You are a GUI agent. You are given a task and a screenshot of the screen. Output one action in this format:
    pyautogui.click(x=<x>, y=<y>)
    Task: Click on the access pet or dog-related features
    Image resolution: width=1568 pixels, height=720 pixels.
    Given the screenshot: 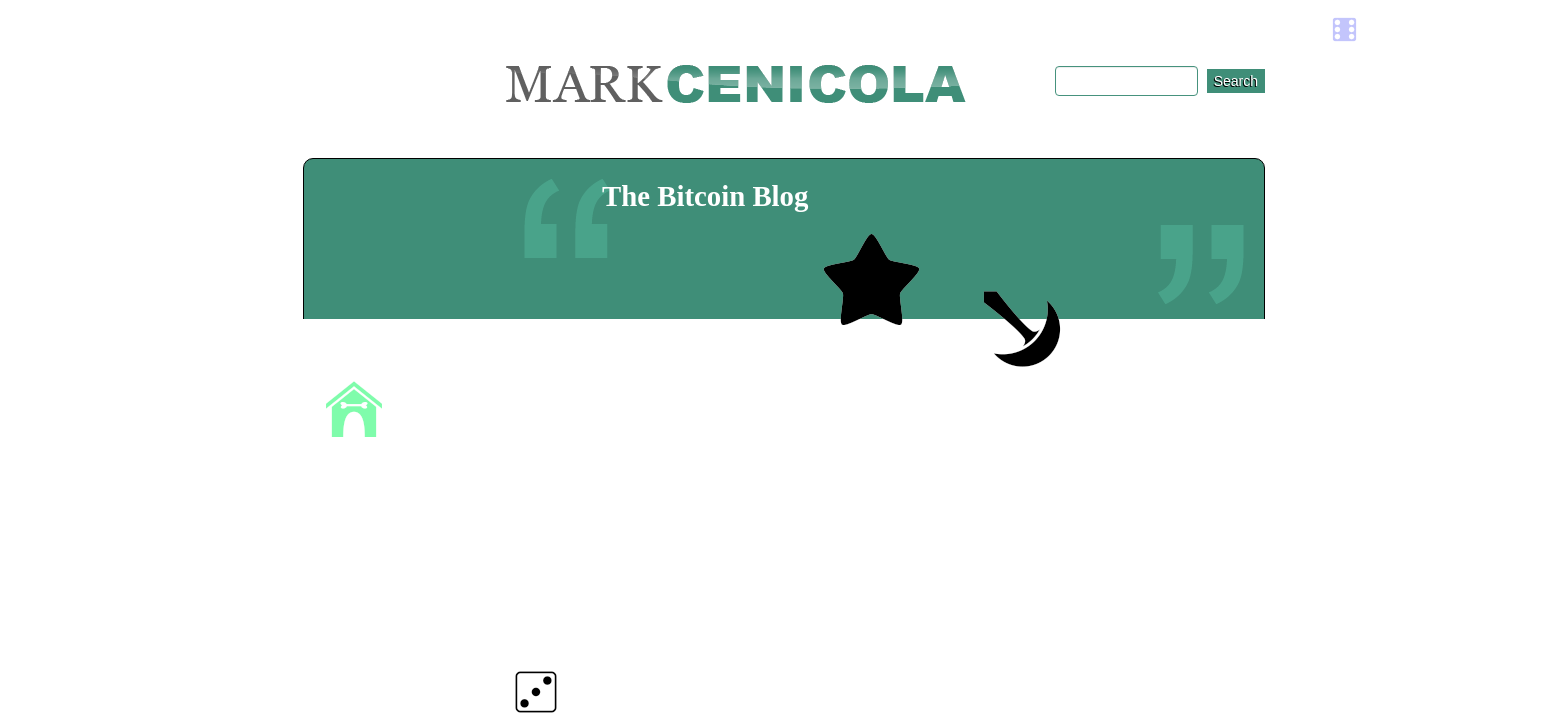 What is the action you would take?
    pyautogui.click(x=354, y=409)
    